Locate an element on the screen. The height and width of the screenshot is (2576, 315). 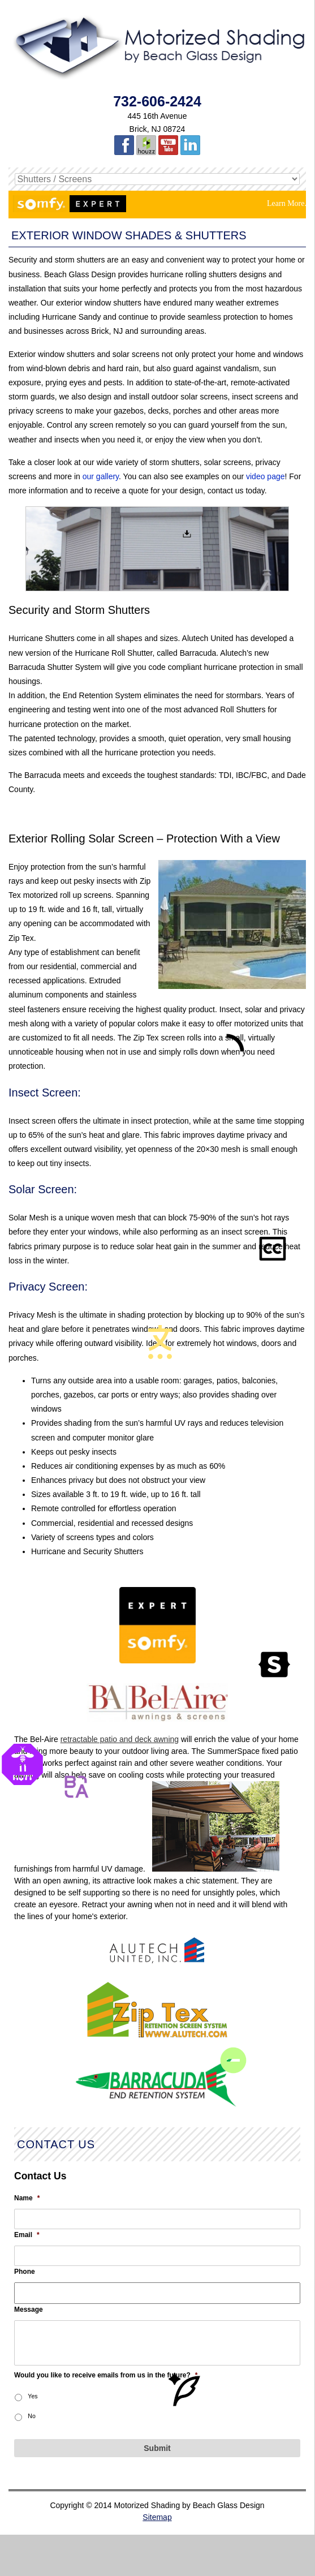
indicates content is loading is located at coordinates (226, 1051).